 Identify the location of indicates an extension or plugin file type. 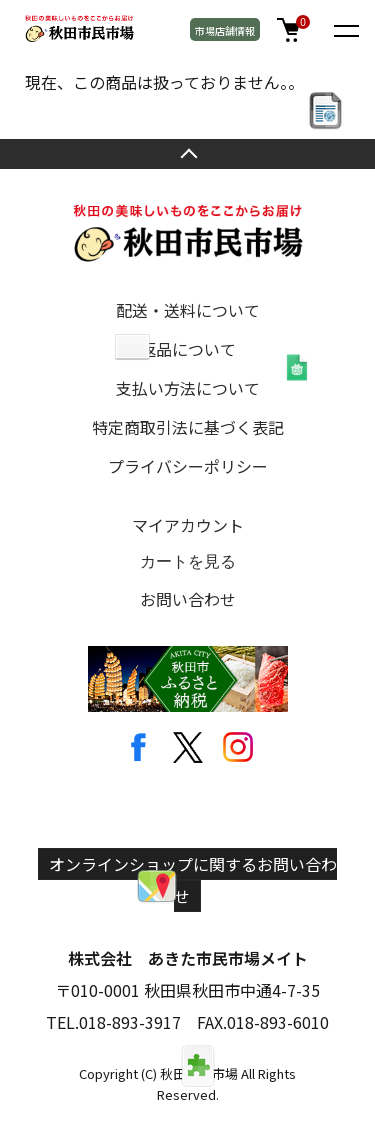
(198, 1066).